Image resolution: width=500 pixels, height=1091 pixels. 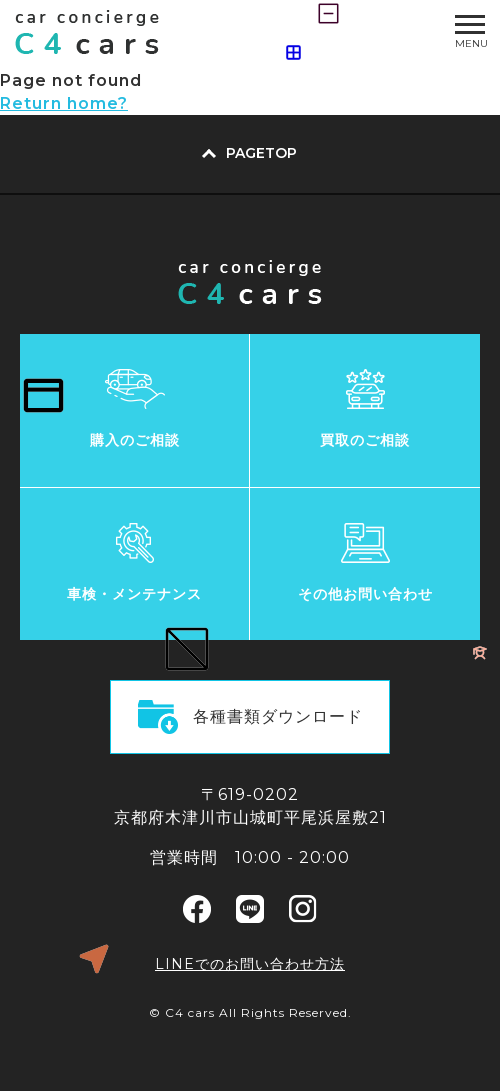 I want to click on placeholder for missing or unavailable image content, so click(x=187, y=649).